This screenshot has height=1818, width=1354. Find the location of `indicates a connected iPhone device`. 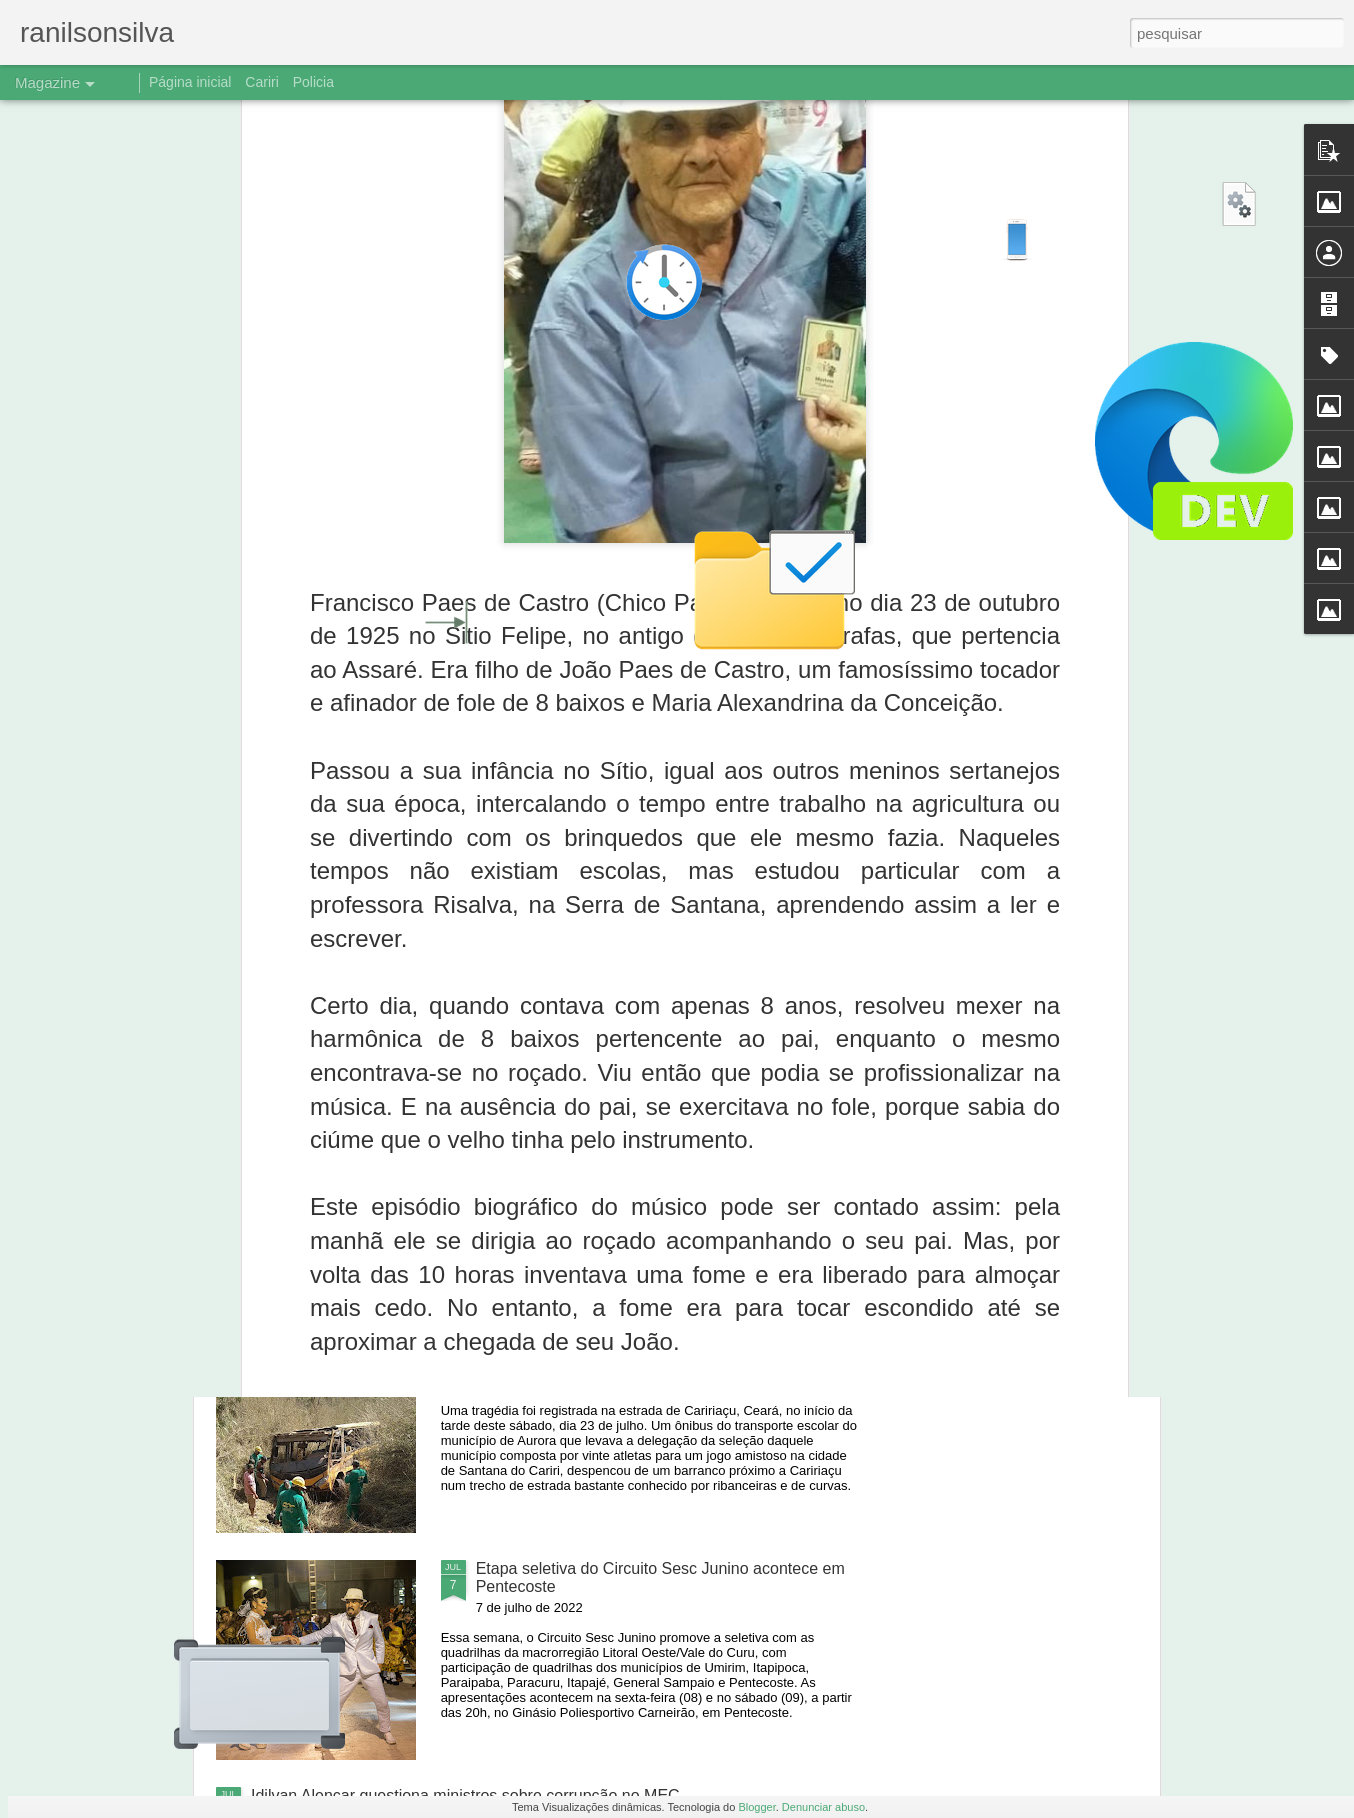

indicates a connected iPhone device is located at coordinates (1017, 240).